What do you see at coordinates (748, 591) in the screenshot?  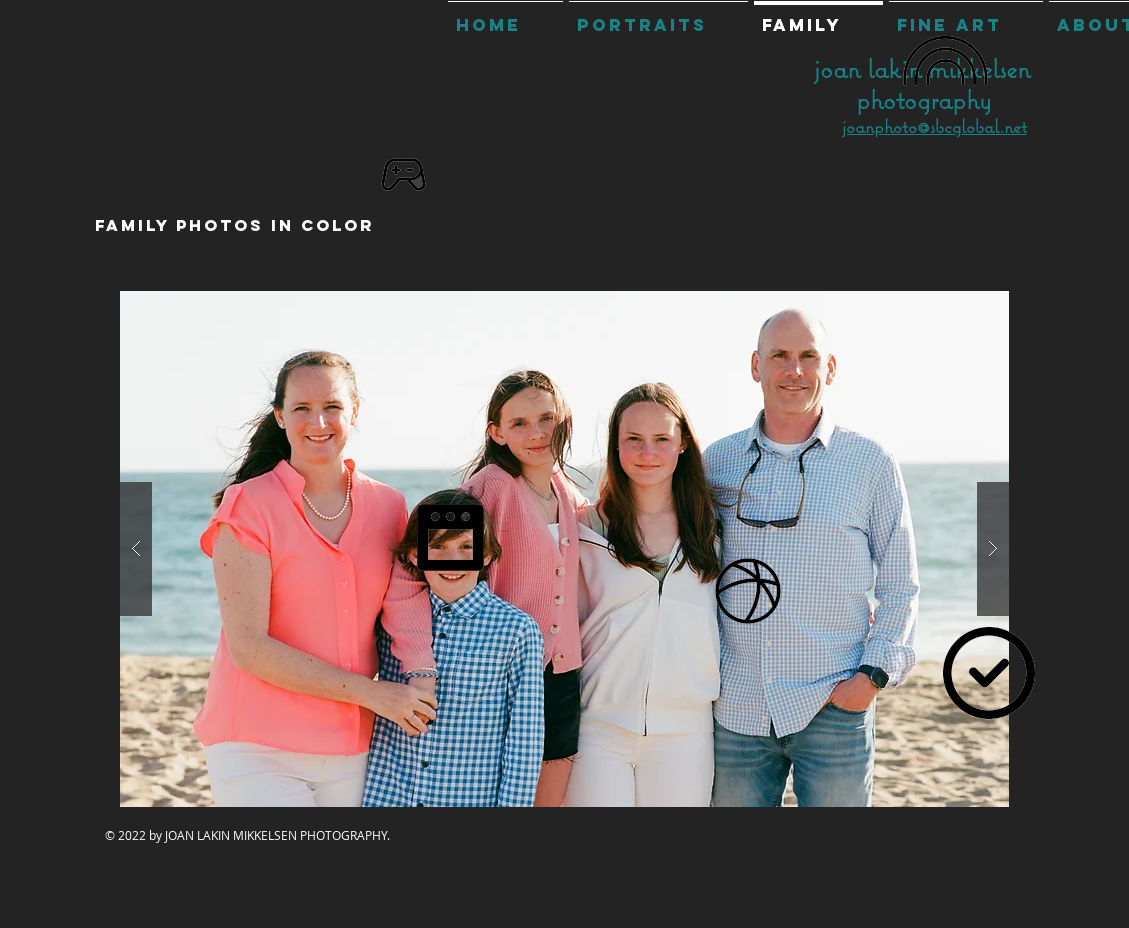 I see `access games or entertainment section` at bounding box center [748, 591].